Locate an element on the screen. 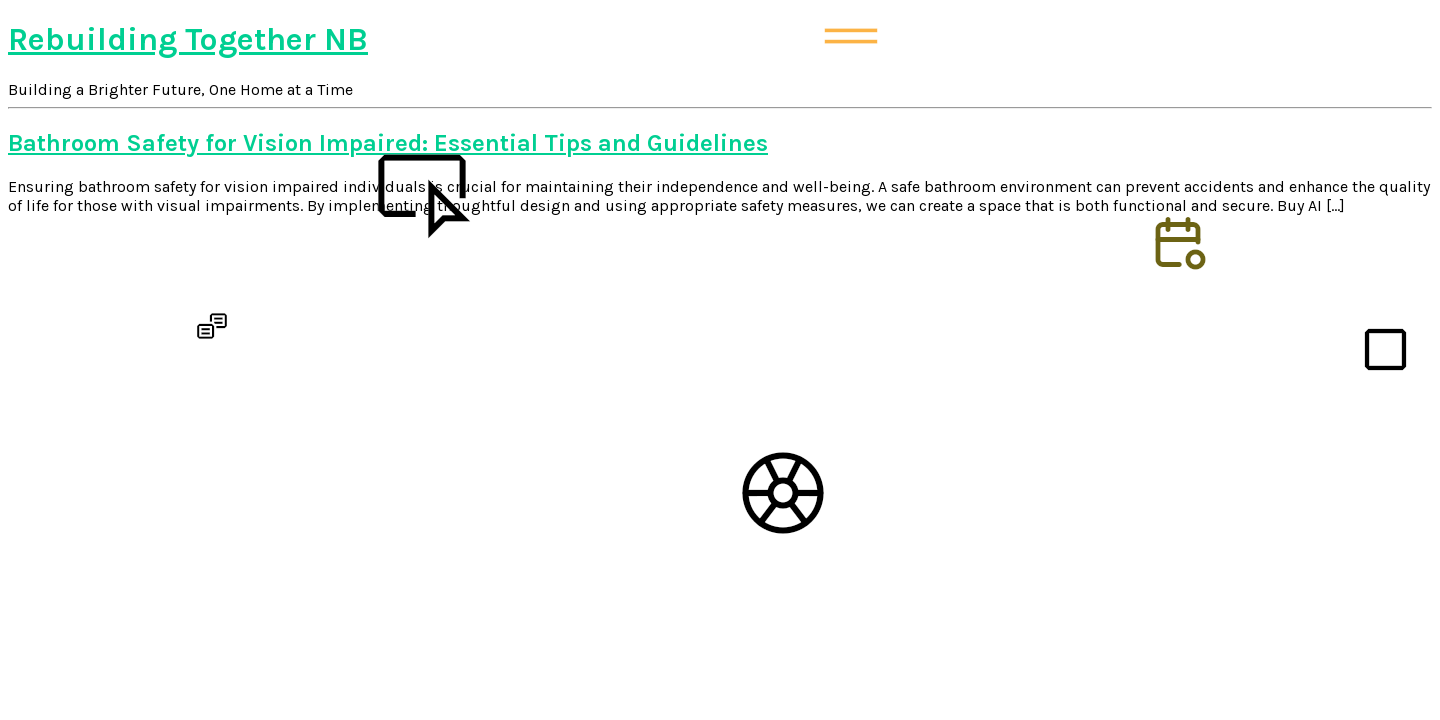  inspect element on page is located at coordinates (422, 192).